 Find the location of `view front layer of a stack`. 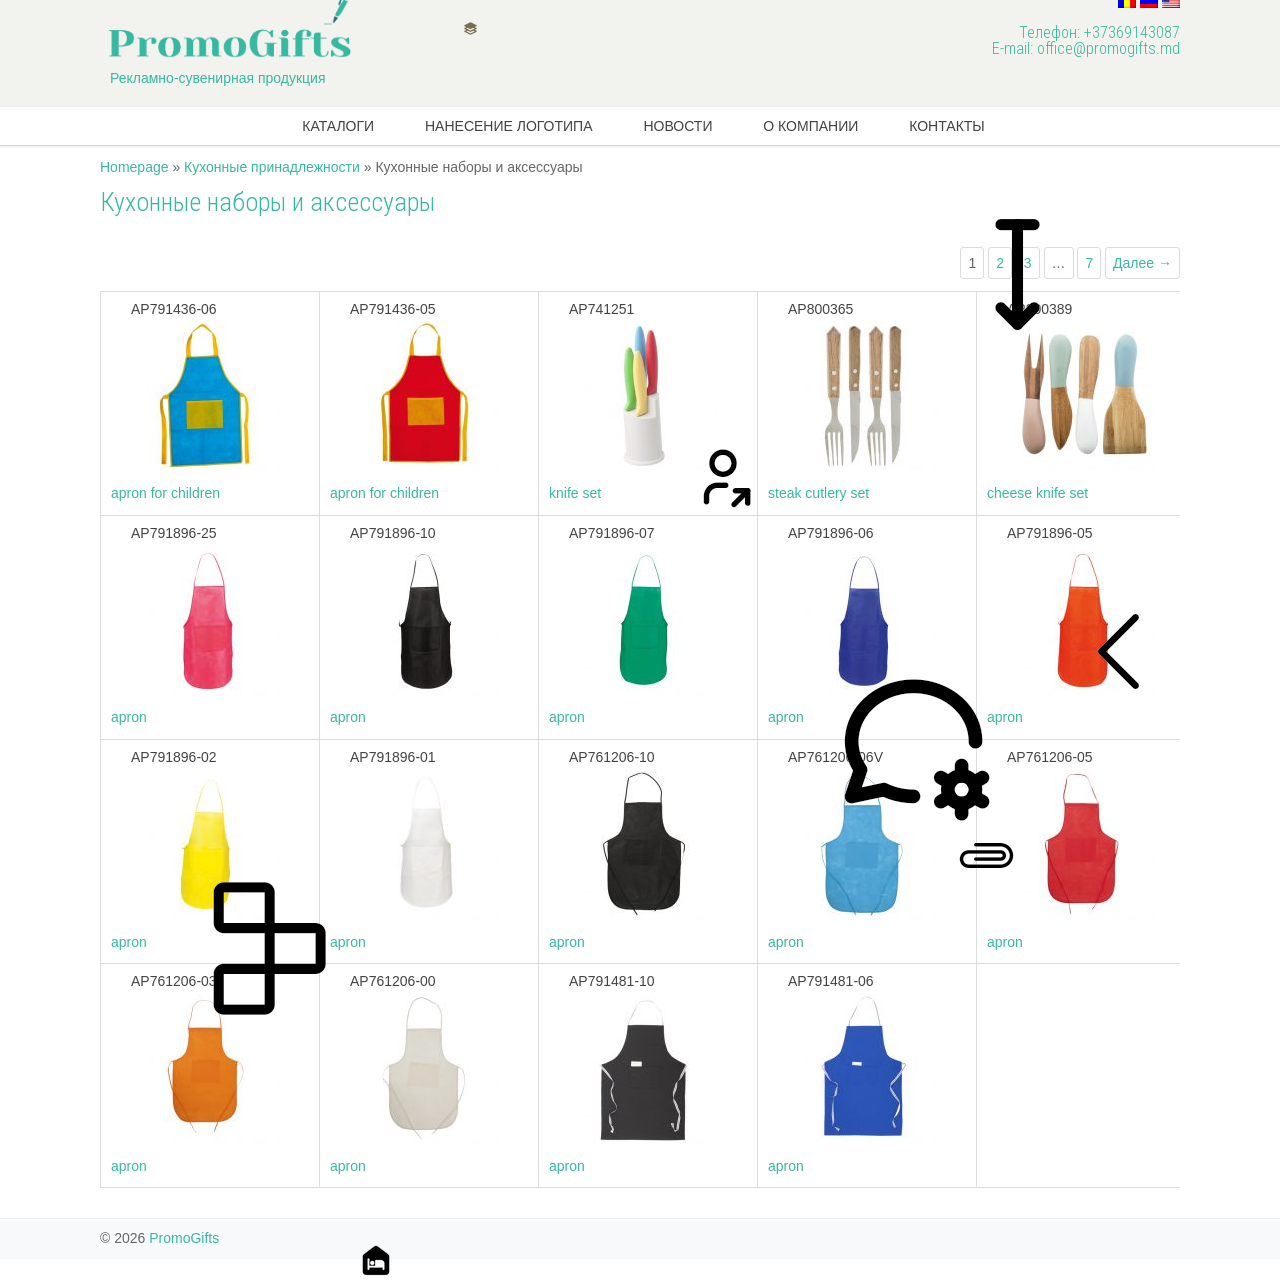

view front layer of a stack is located at coordinates (470, 28).